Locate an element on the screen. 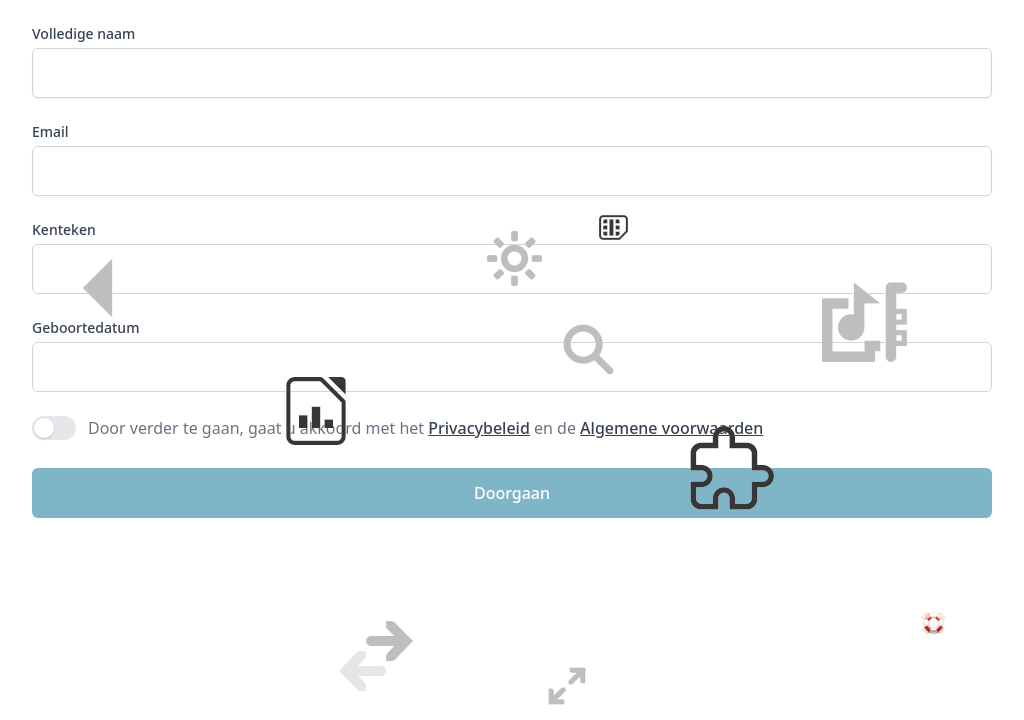 The height and width of the screenshot is (720, 1024). expand content to fullscreen mode is located at coordinates (567, 686).